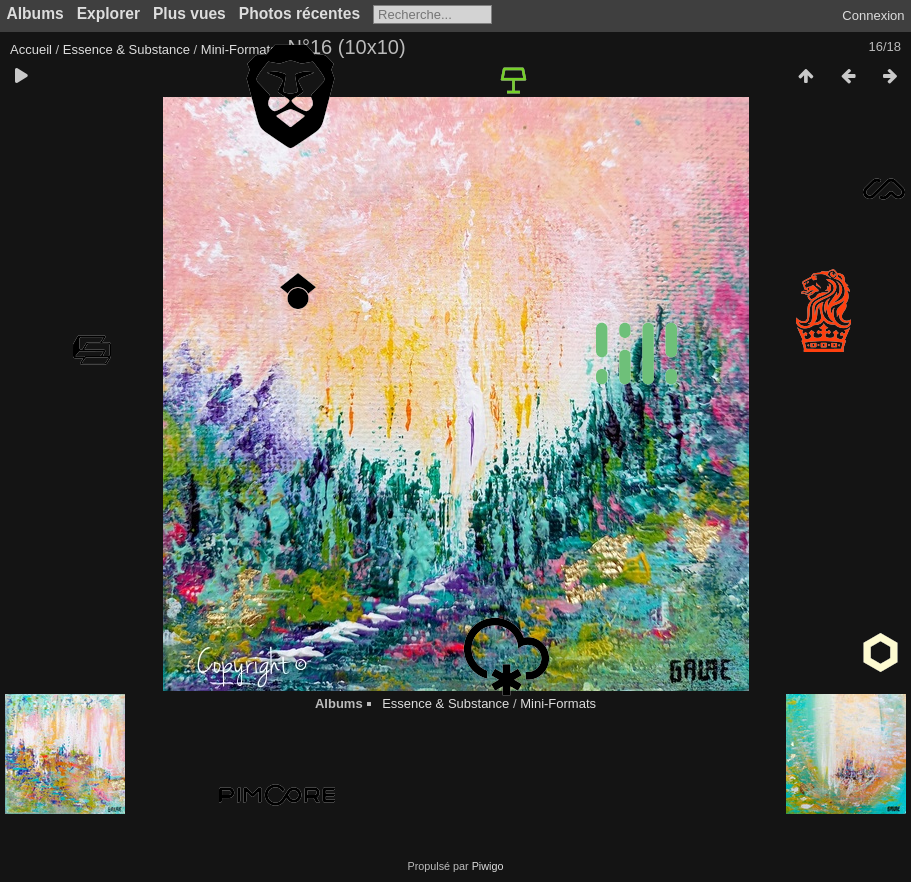 The width and height of the screenshot is (911, 882). What do you see at coordinates (92, 350) in the screenshot?
I see `SST framework logo` at bounding box center [92, 350].